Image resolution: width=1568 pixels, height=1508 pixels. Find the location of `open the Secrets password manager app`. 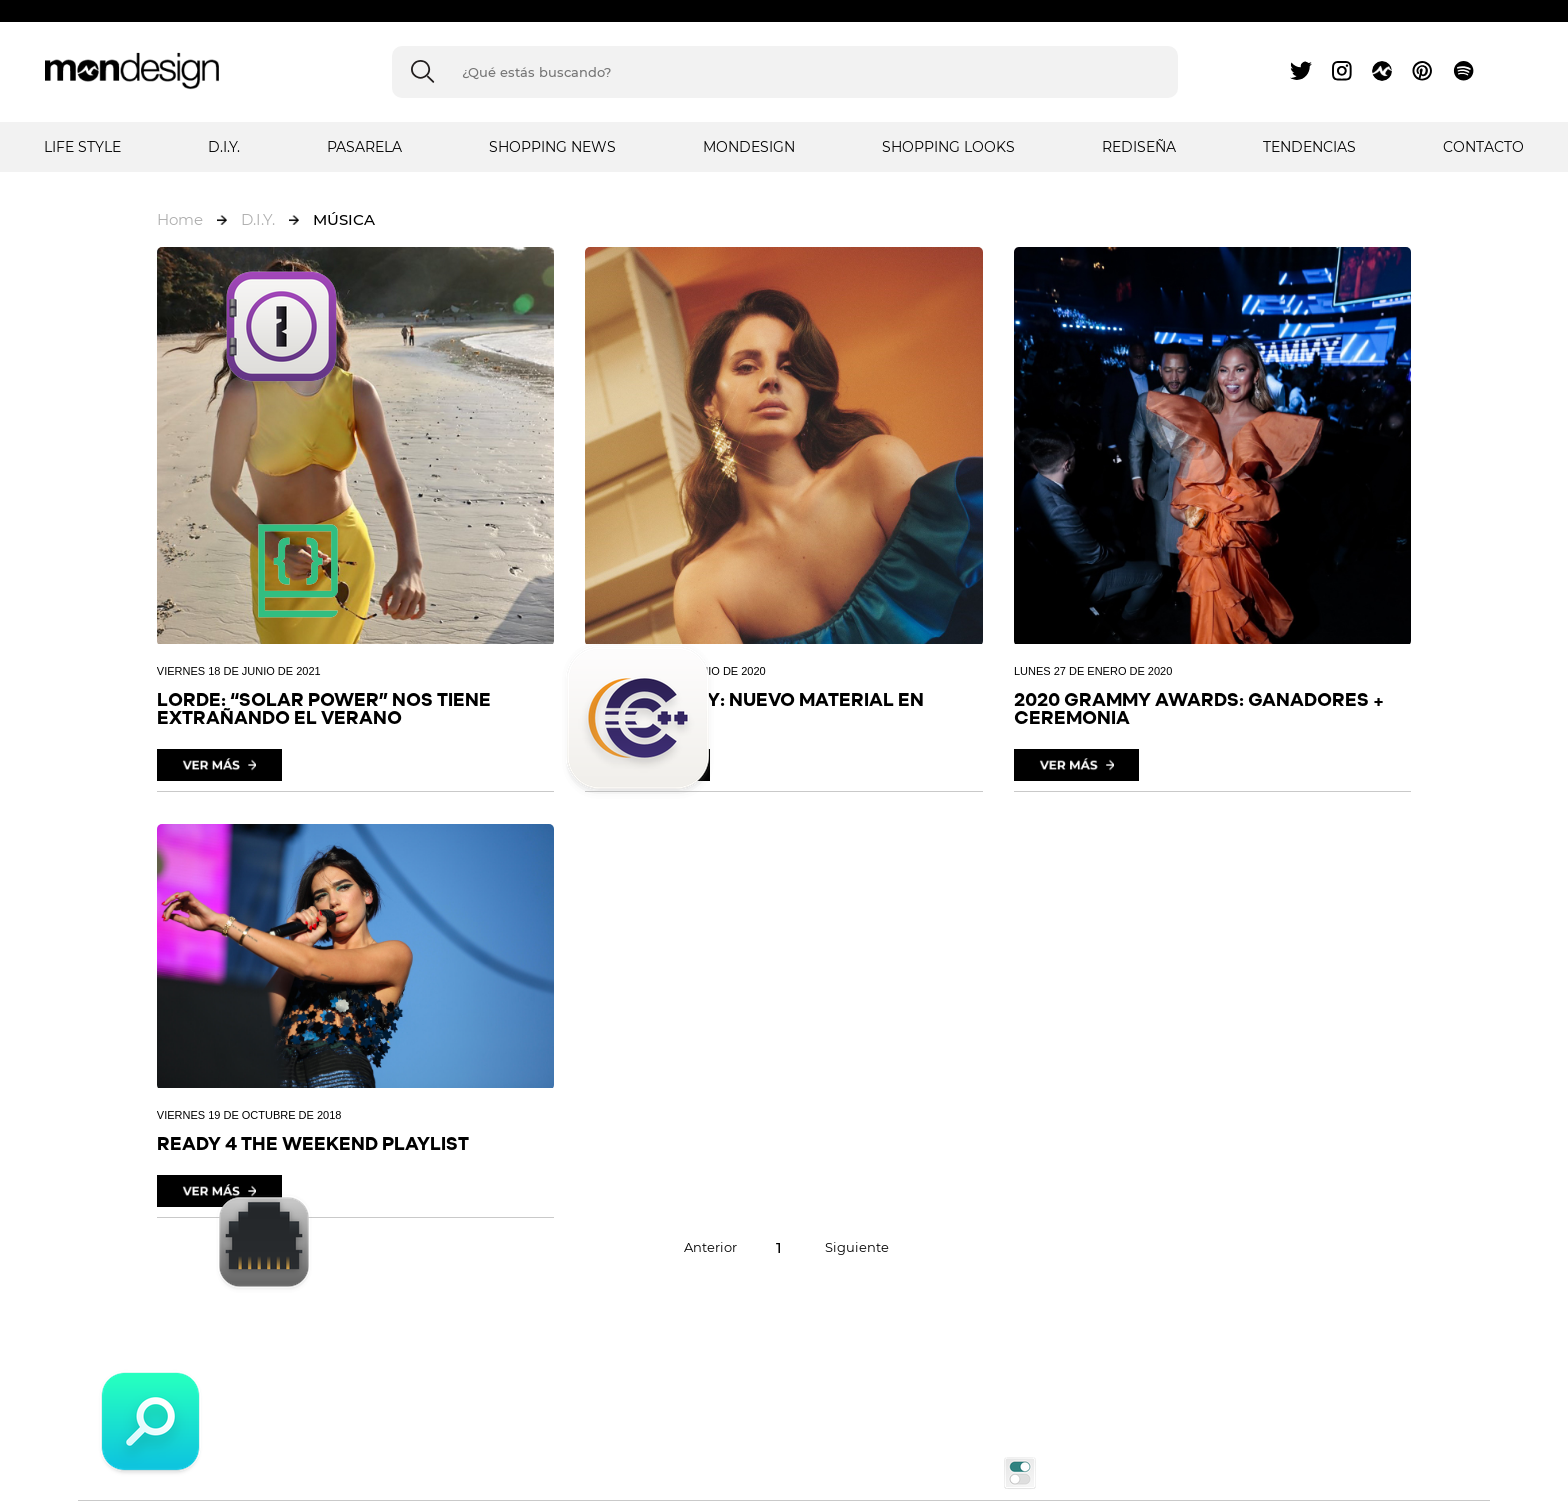

open the Secrets password manager app is located at coordinates (281, 326).